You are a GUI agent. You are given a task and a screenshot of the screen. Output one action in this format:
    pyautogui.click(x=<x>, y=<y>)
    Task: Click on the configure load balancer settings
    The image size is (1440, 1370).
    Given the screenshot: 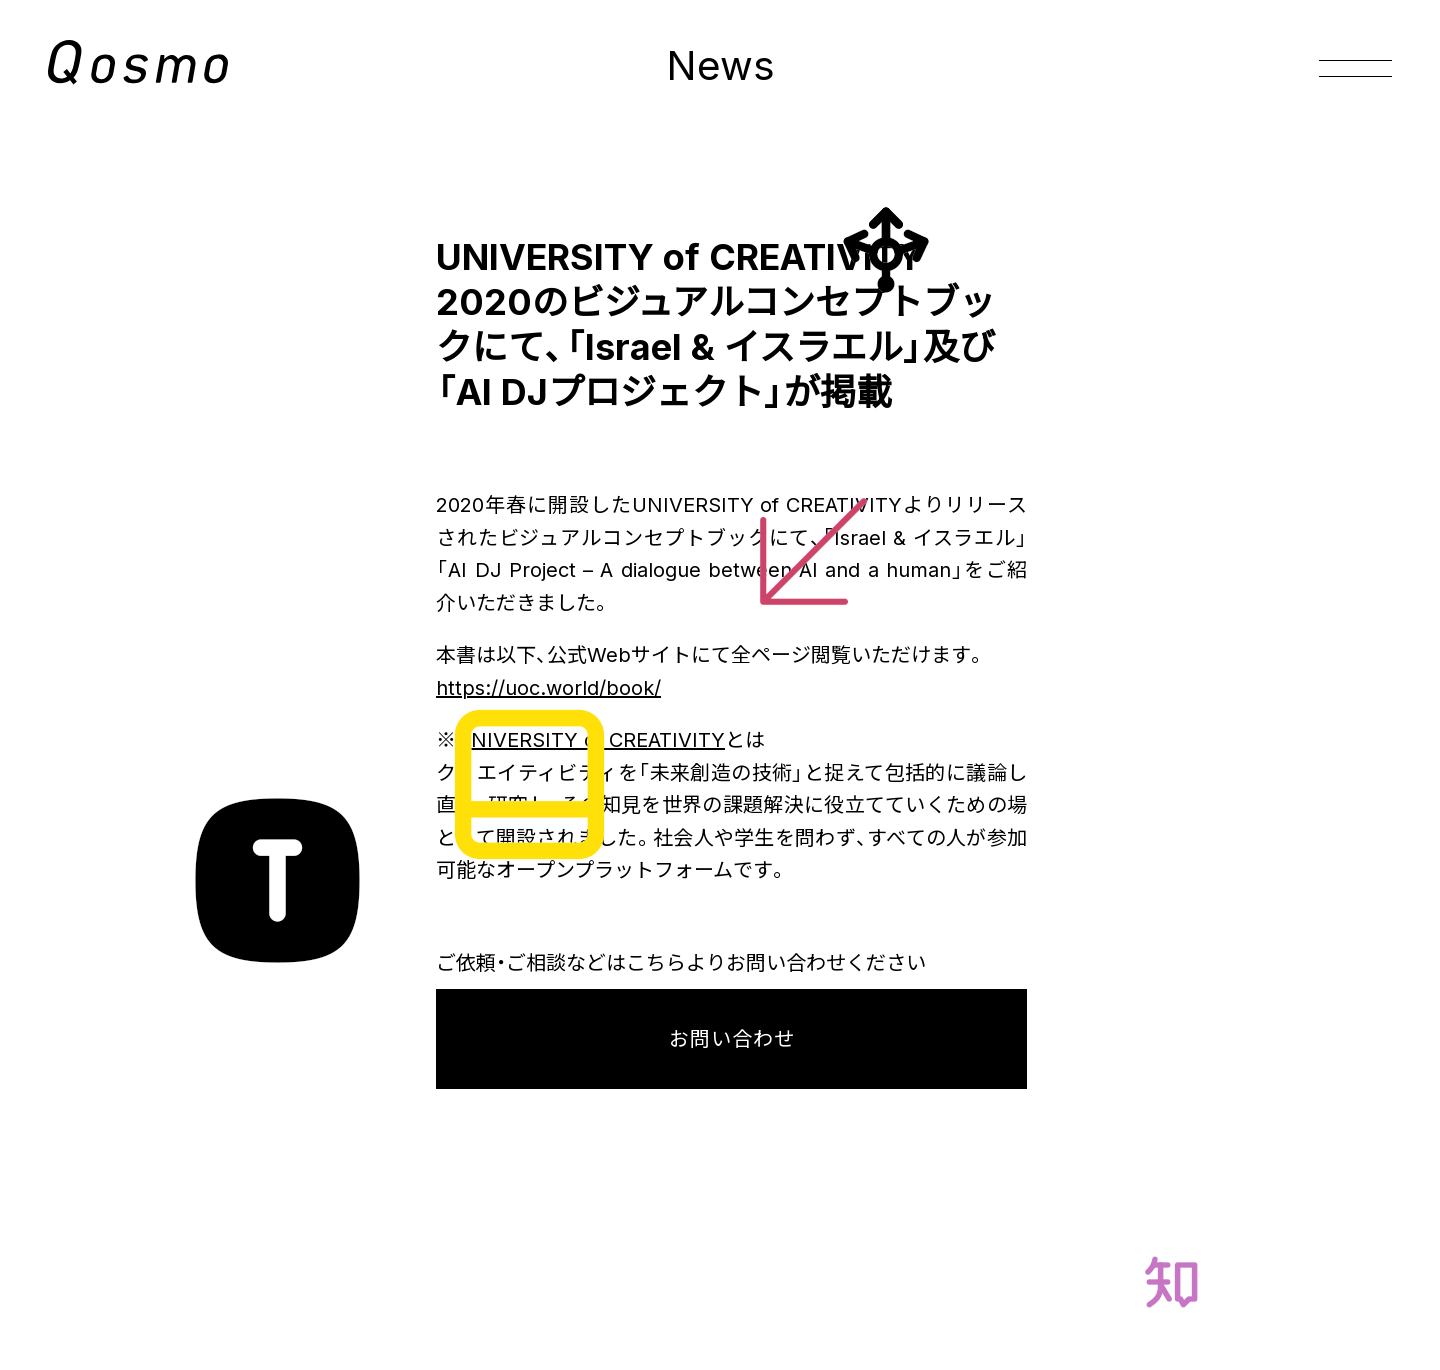 What is the action you would take?
    pyautogui.click(x=886, y=250)
    